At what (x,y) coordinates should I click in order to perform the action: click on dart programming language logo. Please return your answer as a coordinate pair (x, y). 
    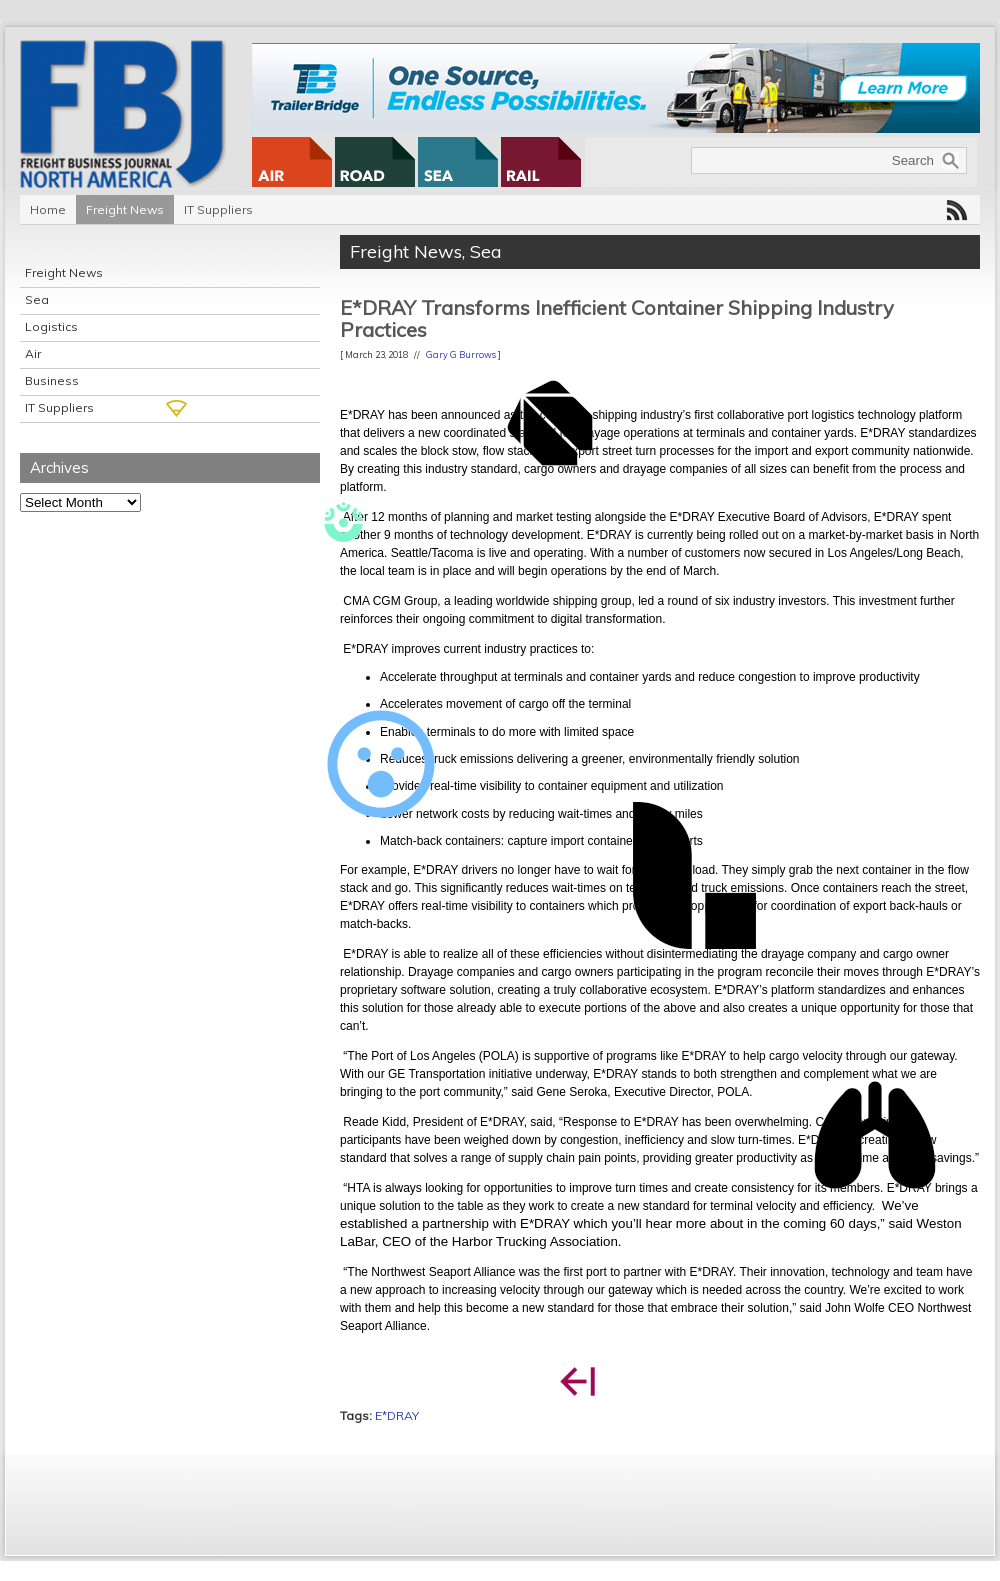
    Looking at the image, I should click on (550, 423).